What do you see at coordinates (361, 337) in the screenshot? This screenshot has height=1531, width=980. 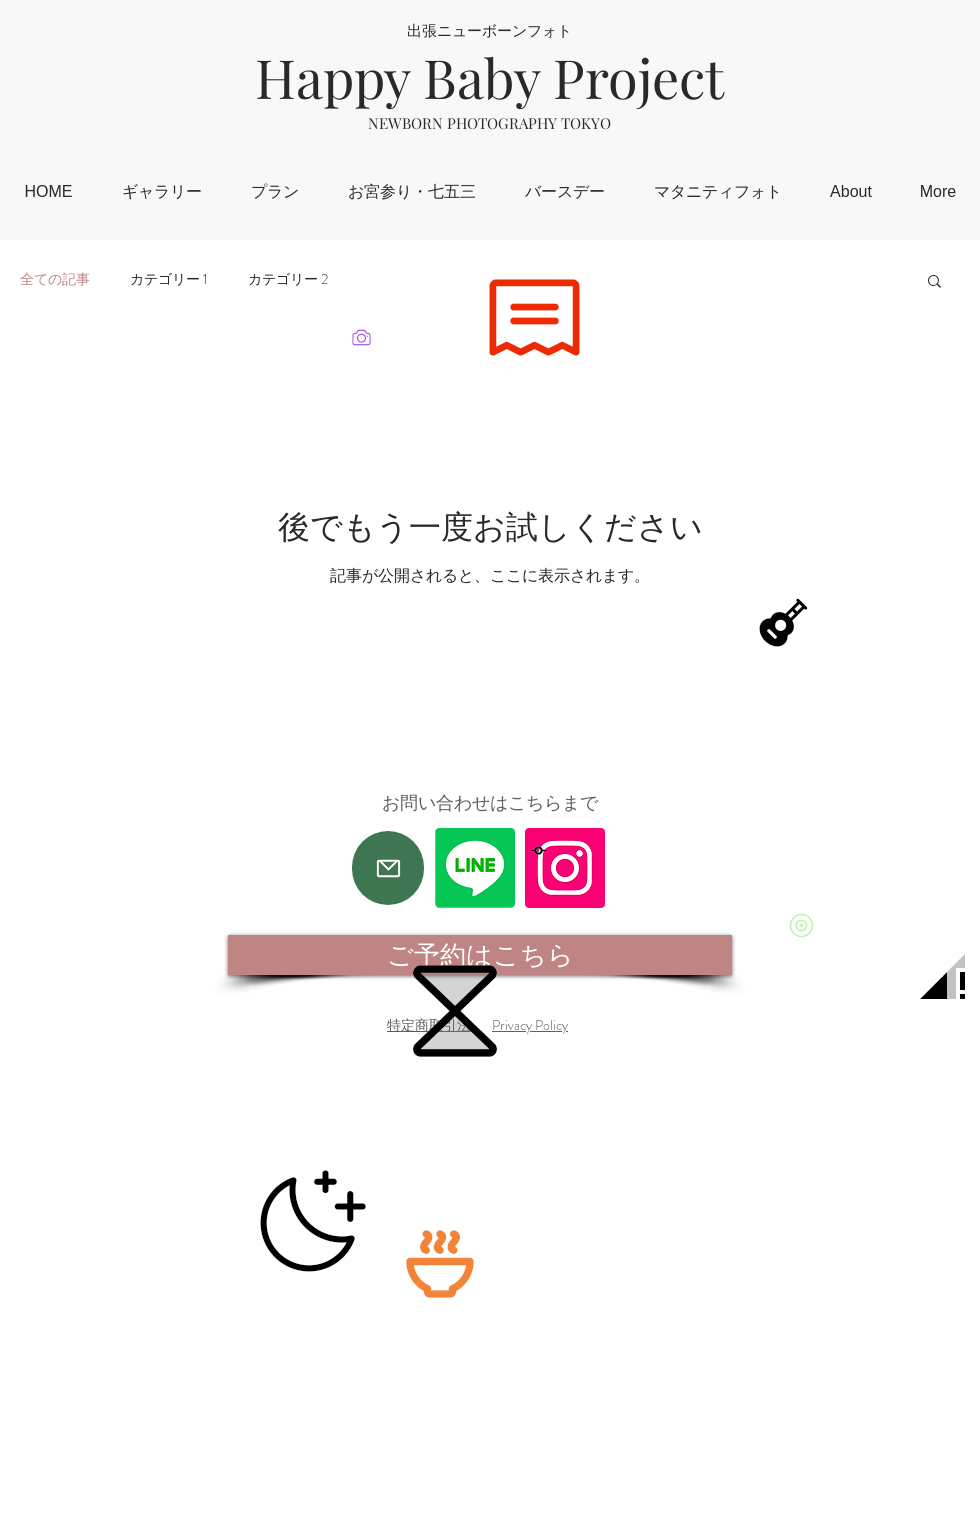 I see `take a photo` at bounding box center [361, 337].